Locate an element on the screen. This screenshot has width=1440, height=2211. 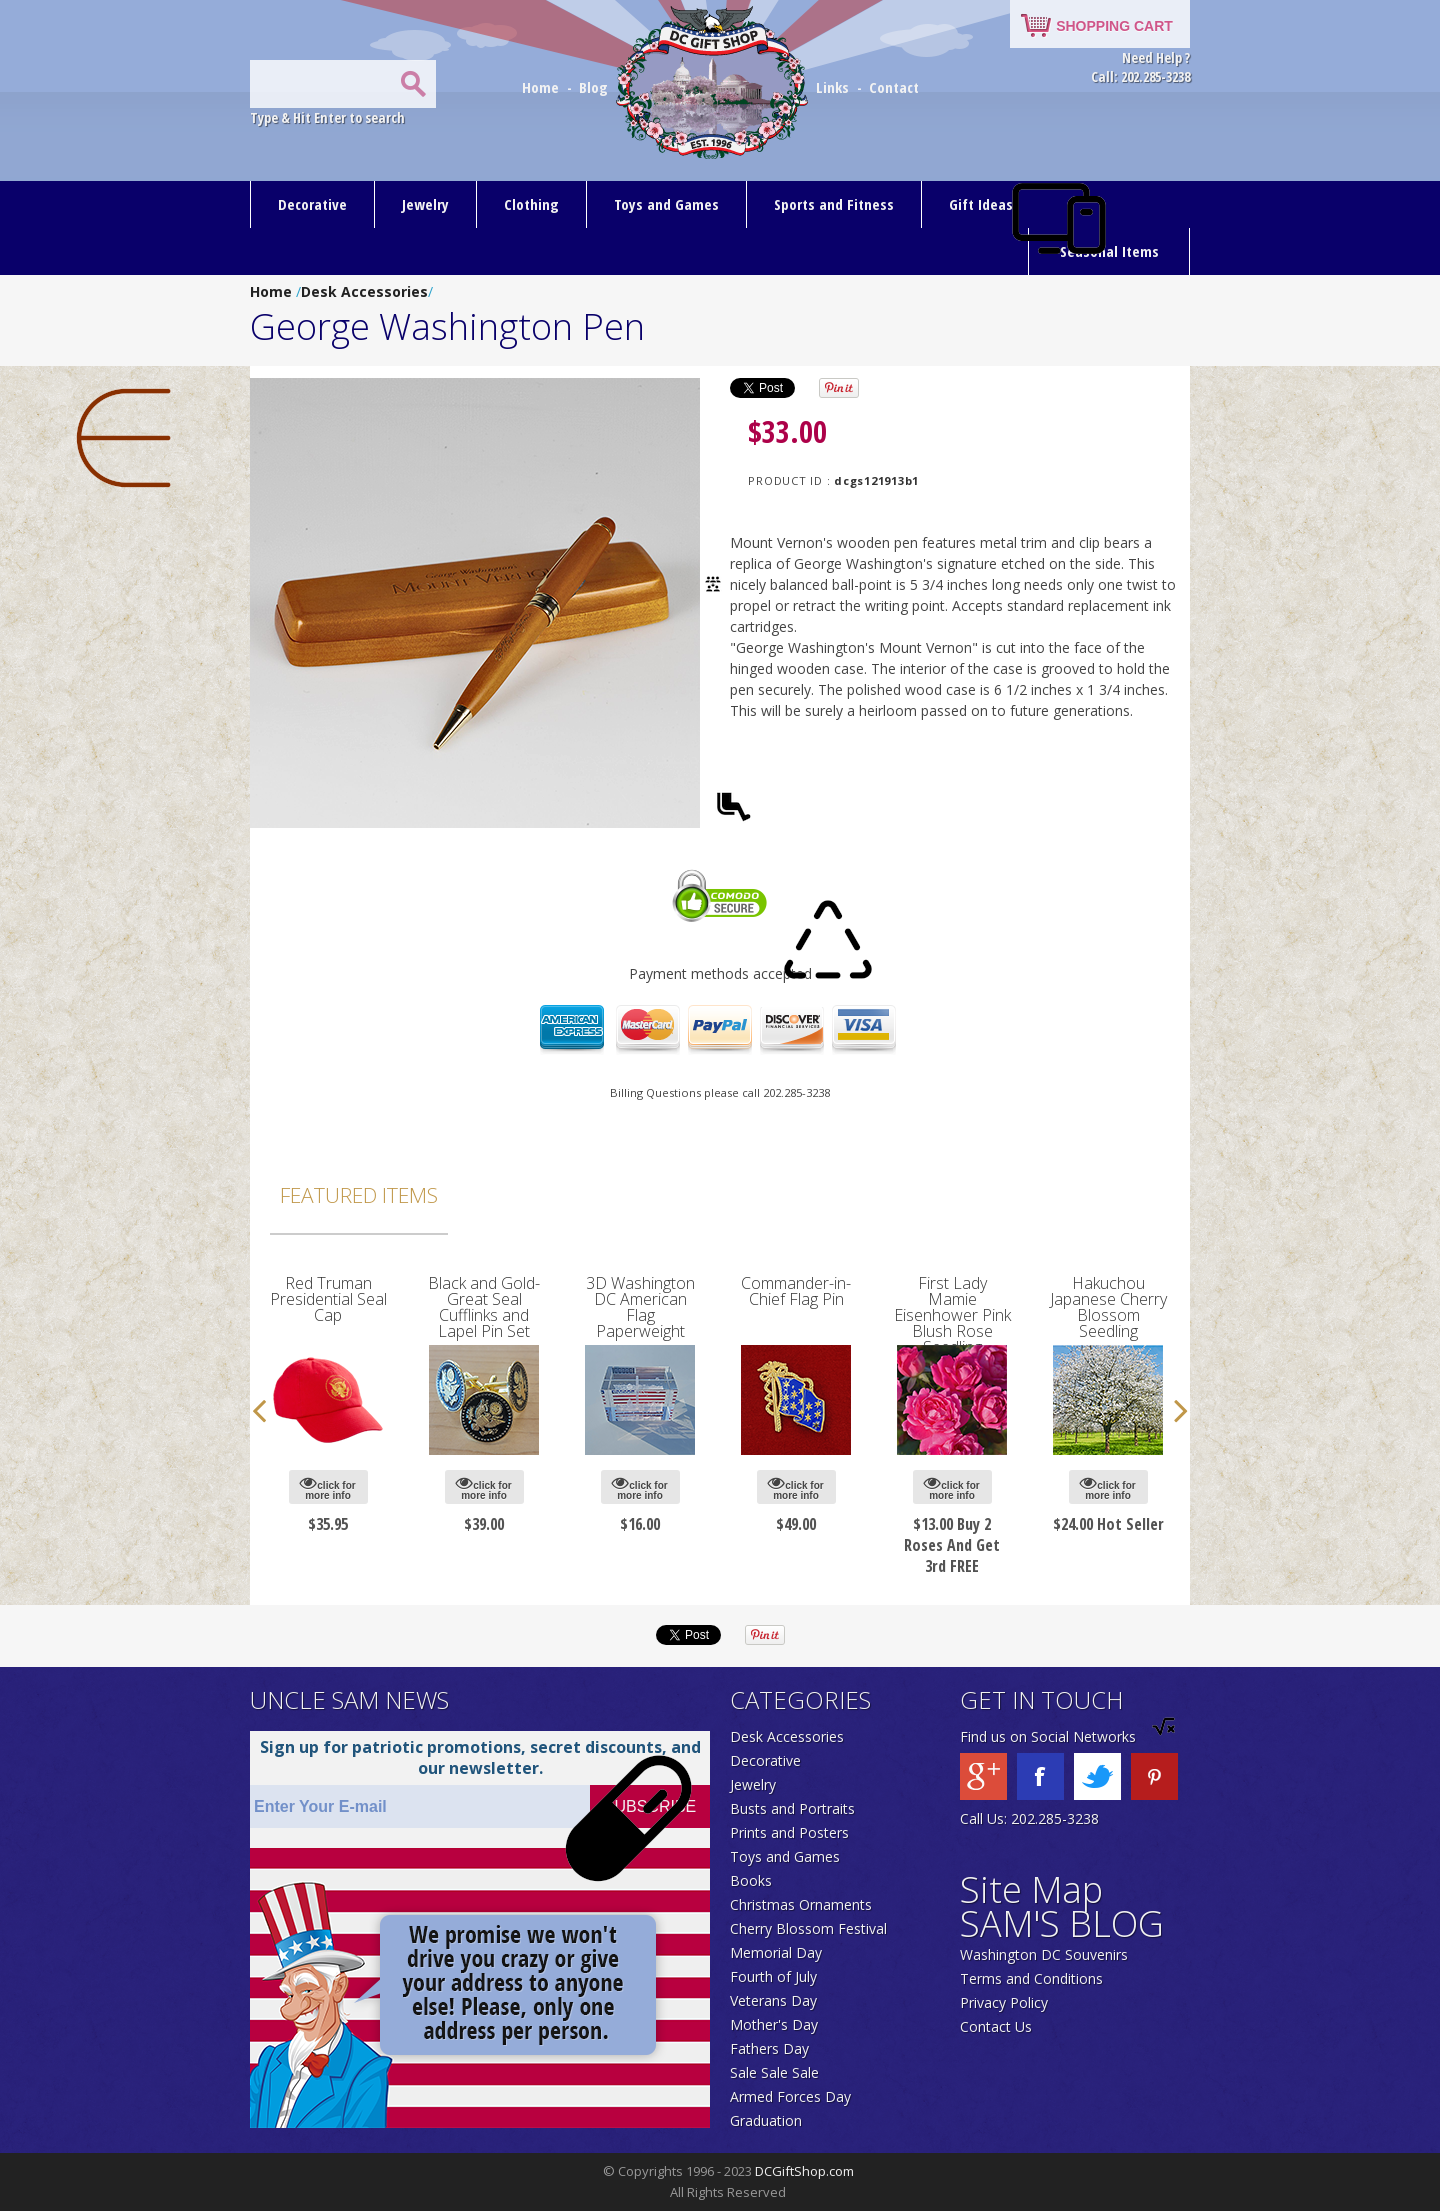
access medication reminders or health features is located at coordinates (628, 1818).